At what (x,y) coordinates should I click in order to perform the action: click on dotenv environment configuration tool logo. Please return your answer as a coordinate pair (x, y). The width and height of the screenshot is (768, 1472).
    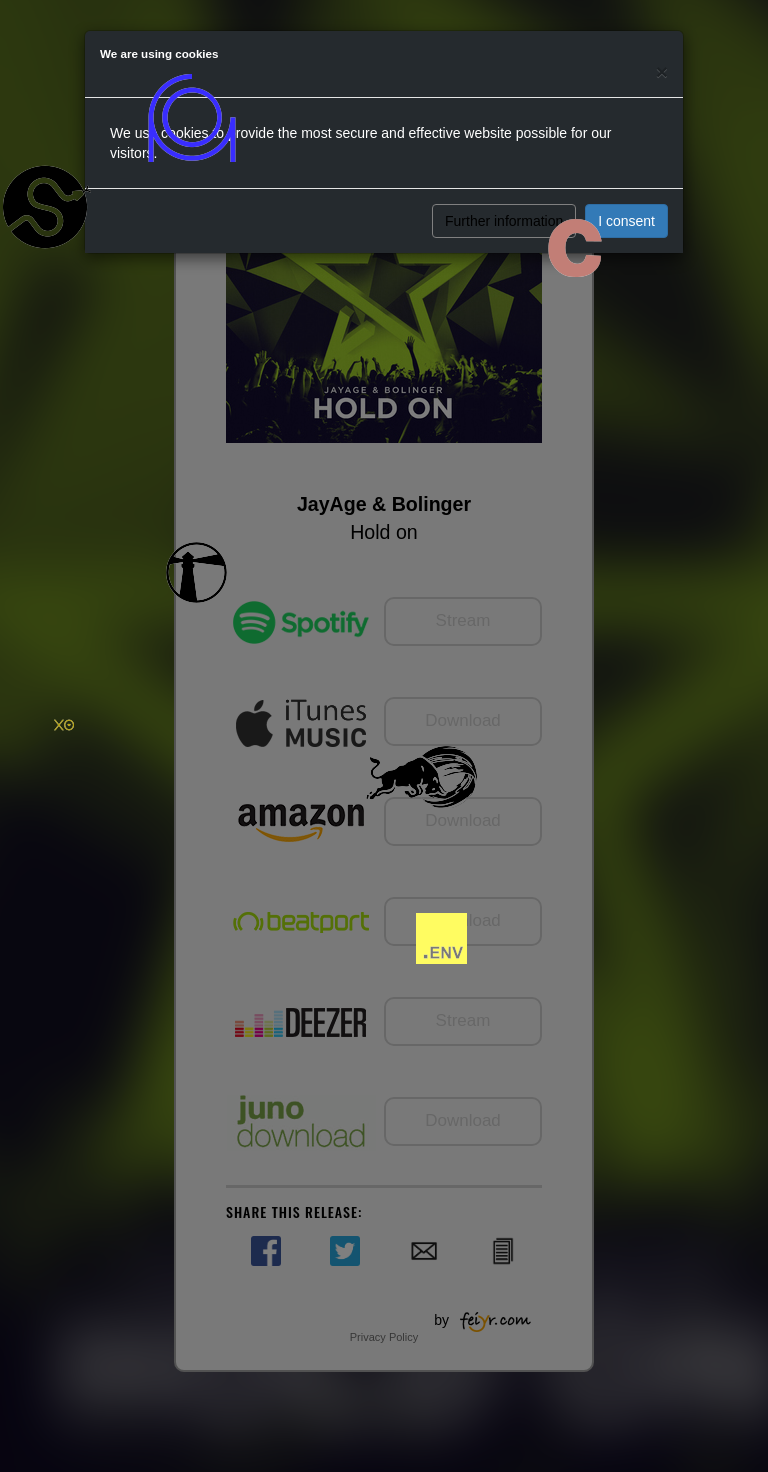
    Looking at the image, I should click on (441, 938).